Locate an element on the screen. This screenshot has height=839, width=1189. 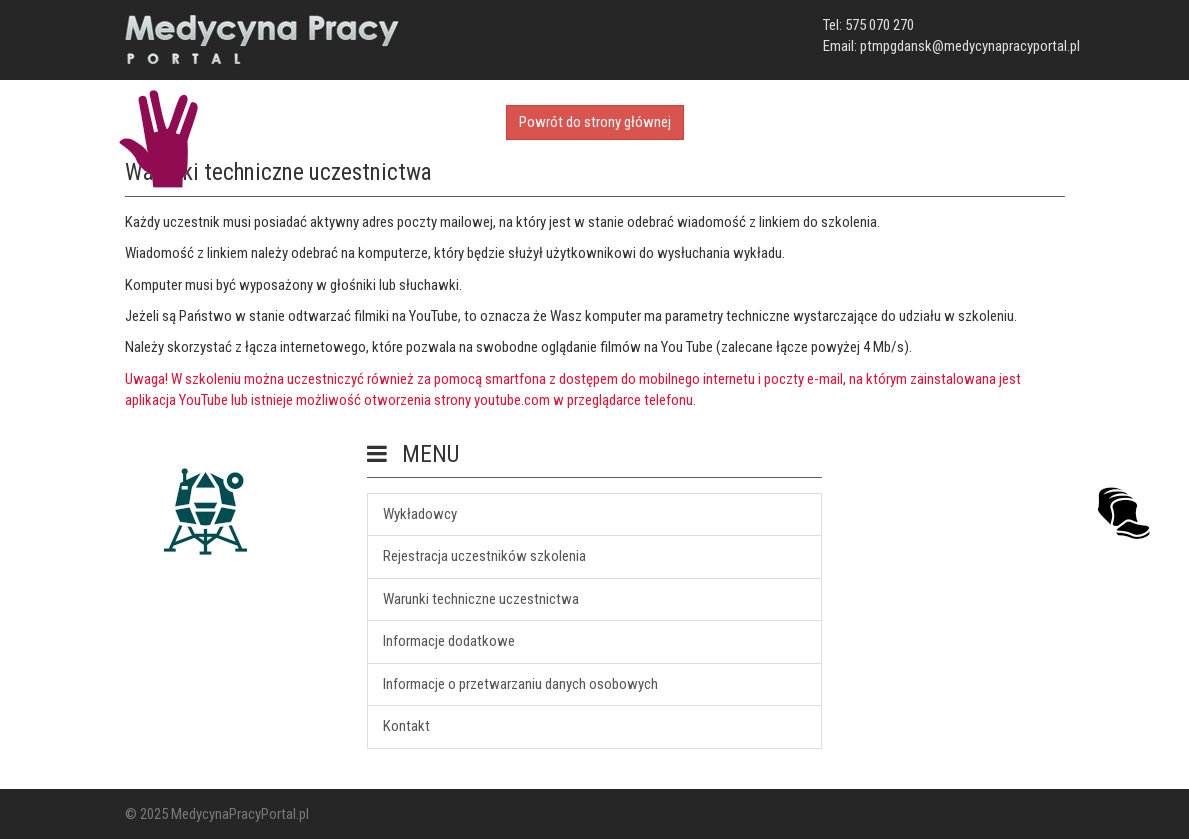
vulcan salute or "live long and prosper" gesture is located at coordinates (158, 137).